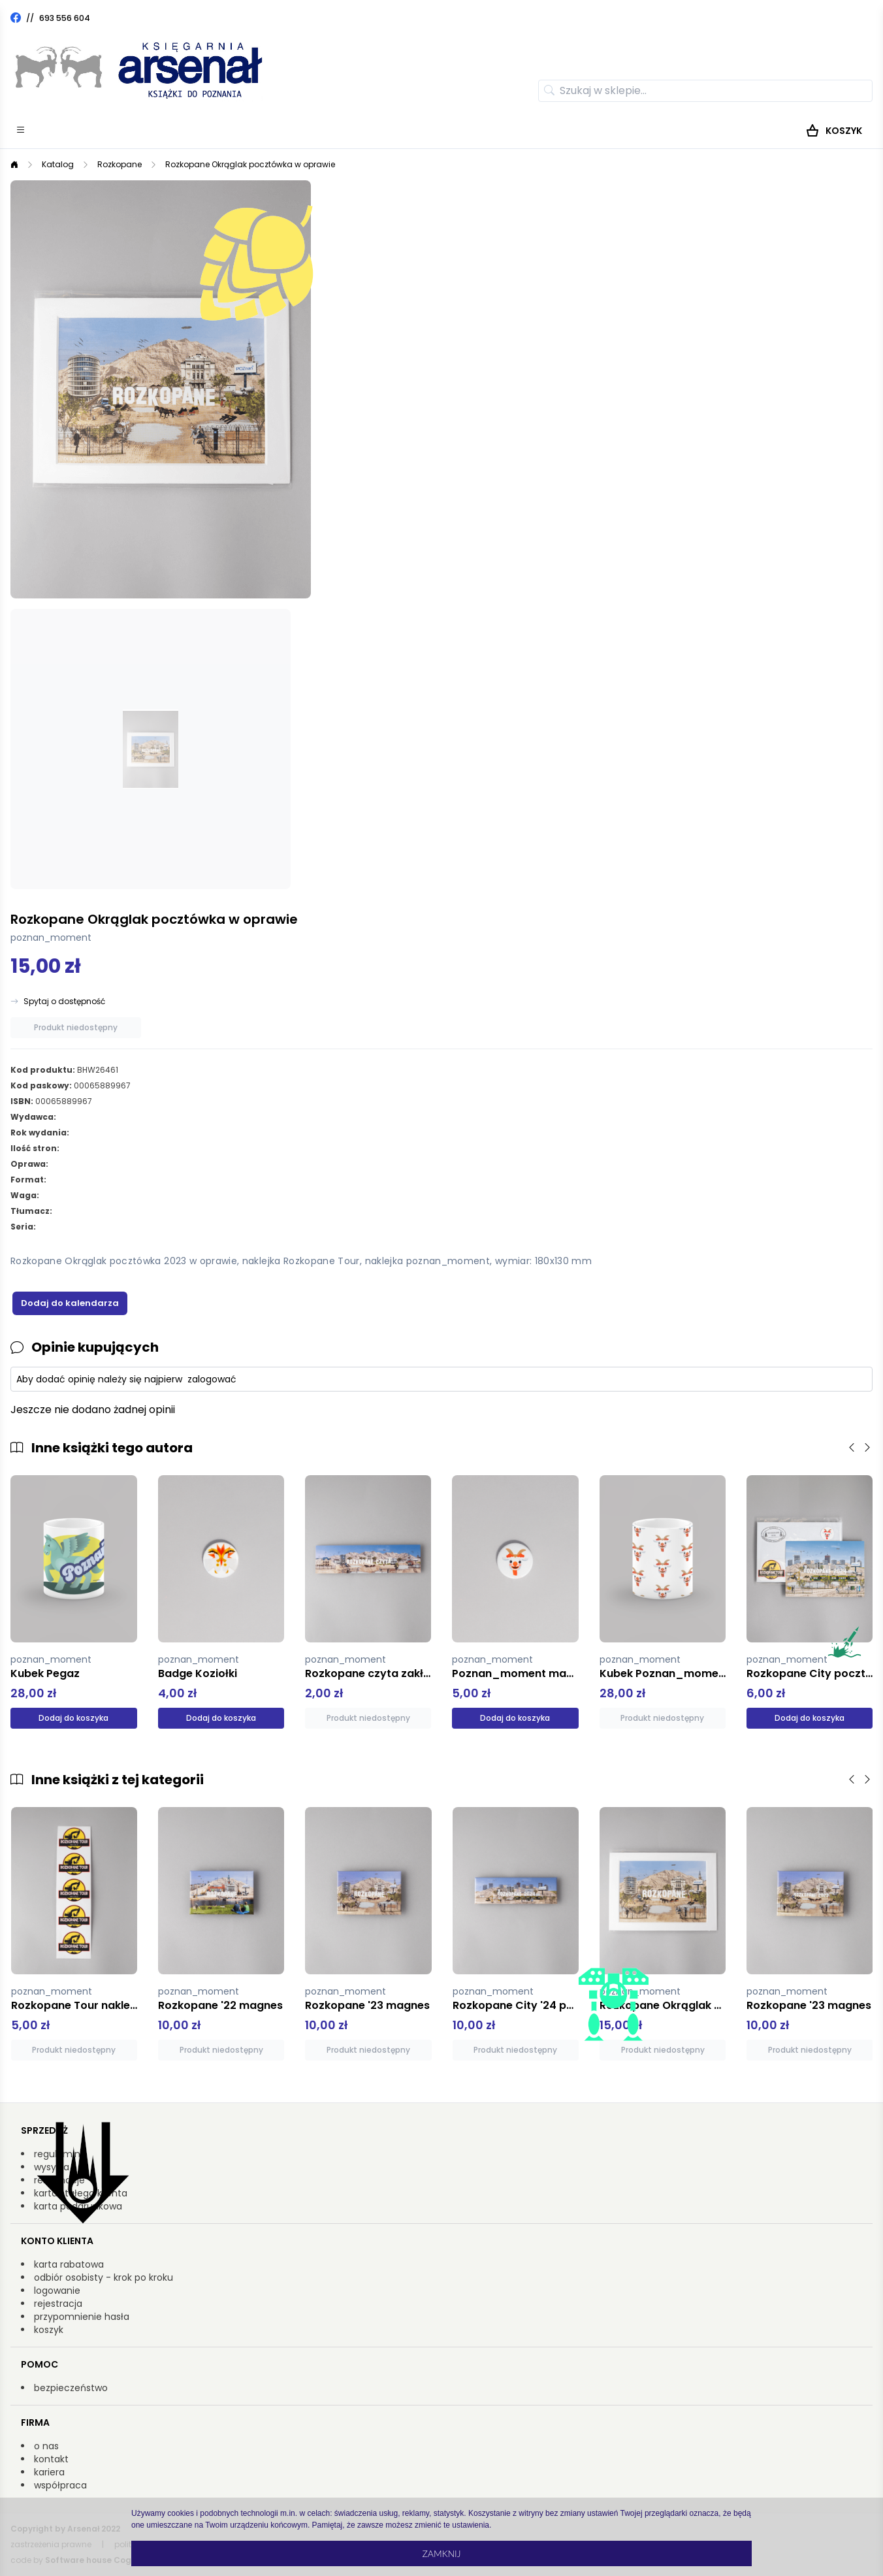 This screenshot has width=883, height=2576. Describe the element at coordinates (613, 2004) in the screenshot. I see `select missile mech unit in game` at that location.